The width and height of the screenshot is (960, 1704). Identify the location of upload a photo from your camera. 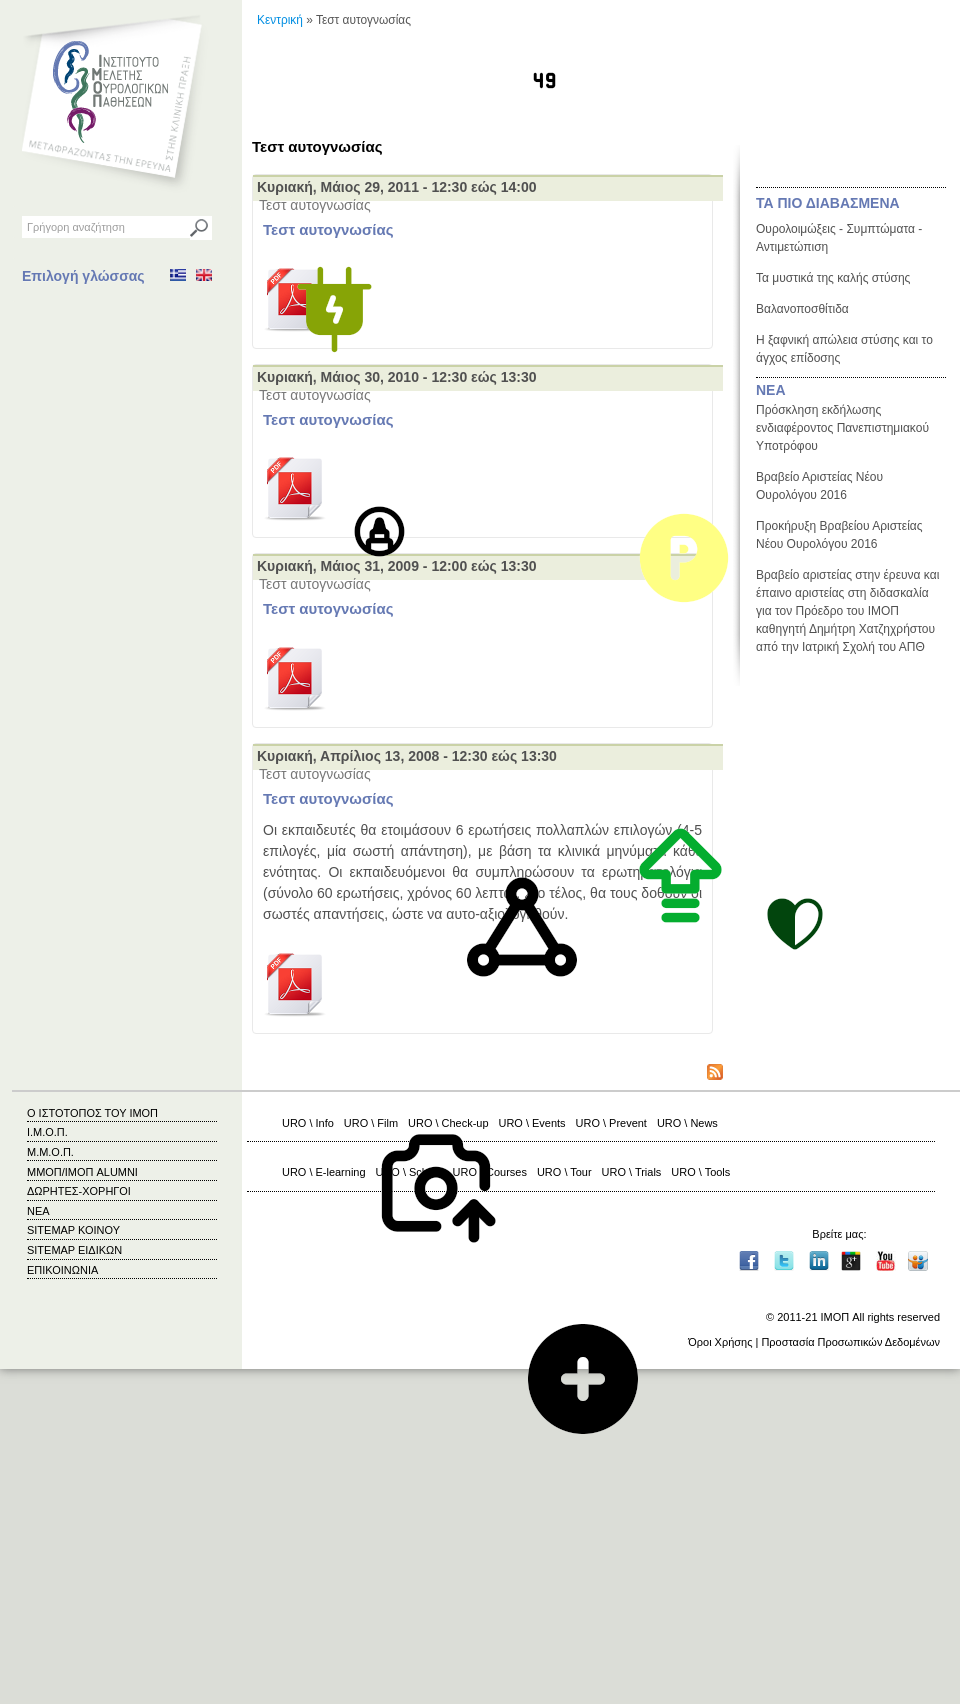
(436, 1183).